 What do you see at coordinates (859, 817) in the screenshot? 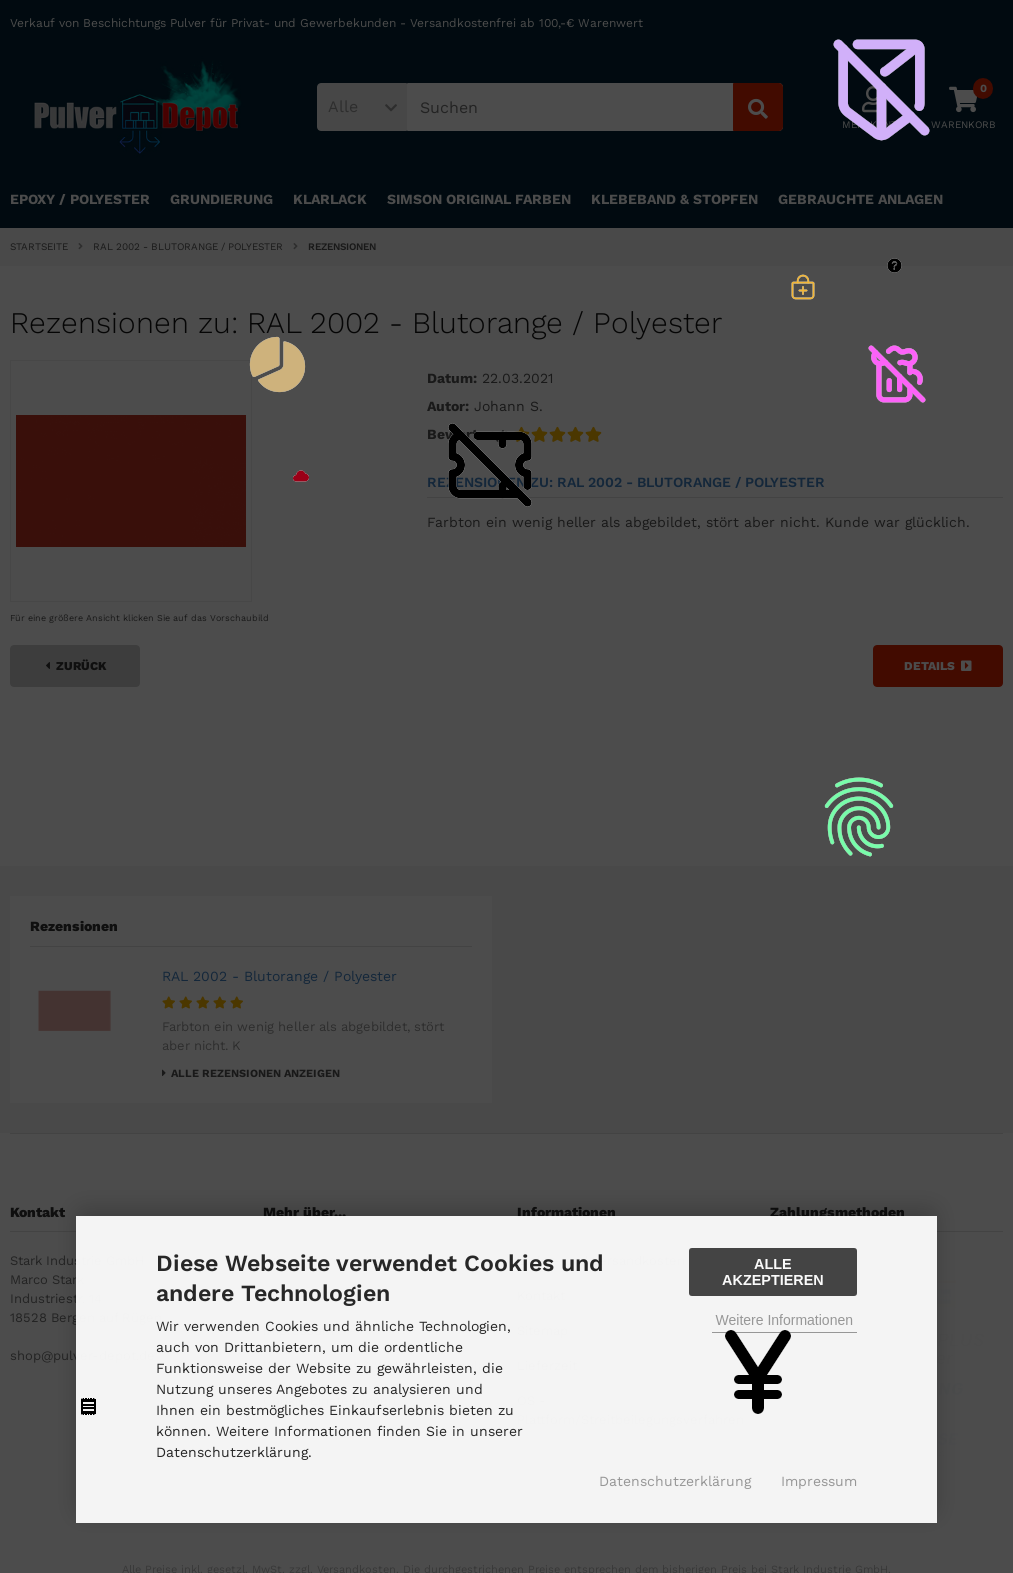
I see `authenticate with fingerprint` at bounding box center [859, 817].